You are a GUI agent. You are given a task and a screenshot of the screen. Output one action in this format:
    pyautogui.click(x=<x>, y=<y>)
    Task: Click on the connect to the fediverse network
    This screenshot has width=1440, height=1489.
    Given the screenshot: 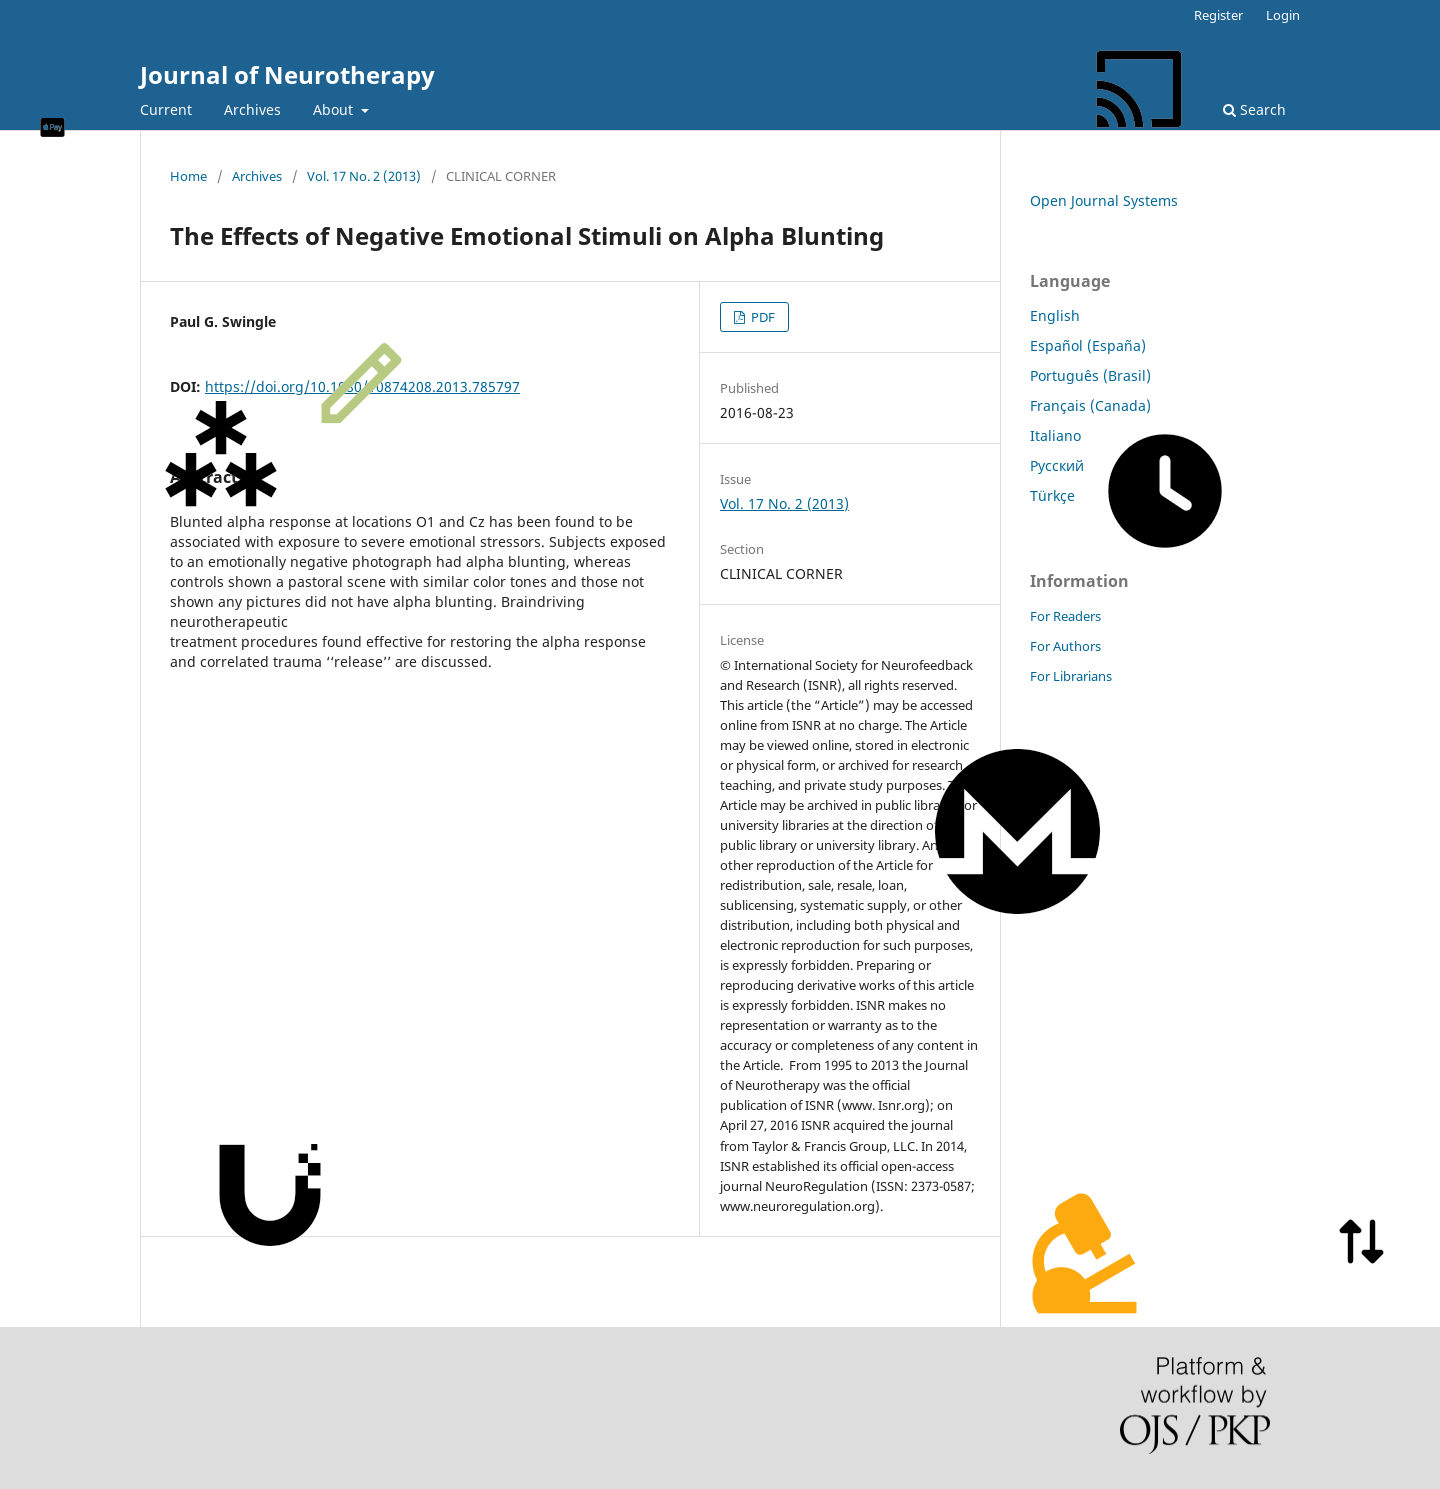 What is the action you would take?
    pyautogui.click(x=221, y=457)
    